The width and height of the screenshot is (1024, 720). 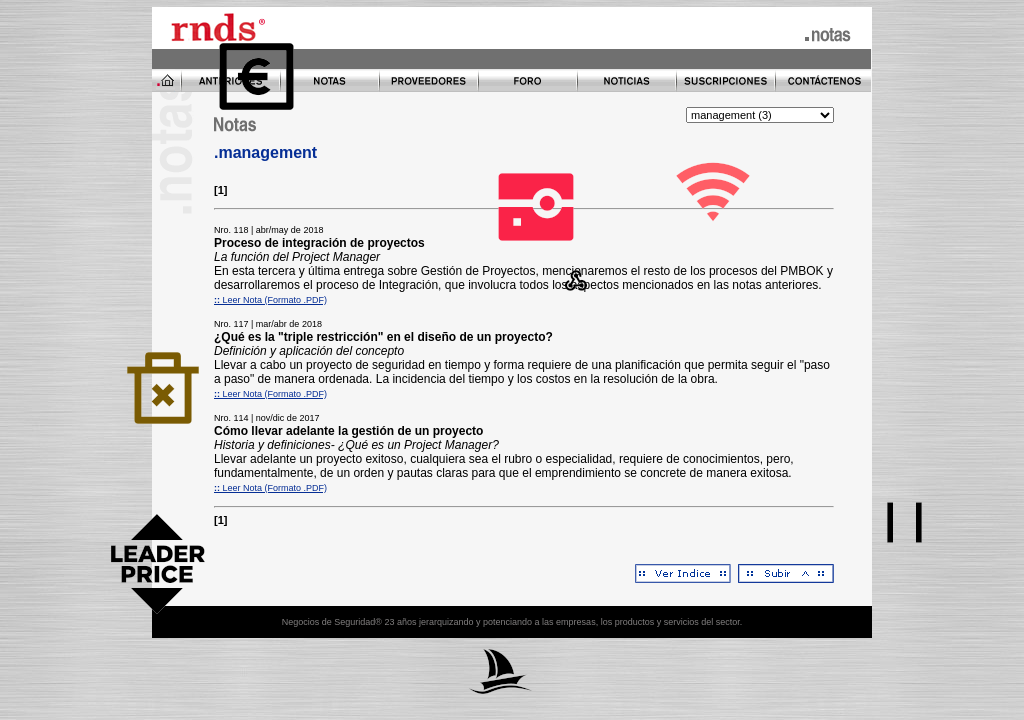 I want to click on delete selected item, so click(x=163, y=388).